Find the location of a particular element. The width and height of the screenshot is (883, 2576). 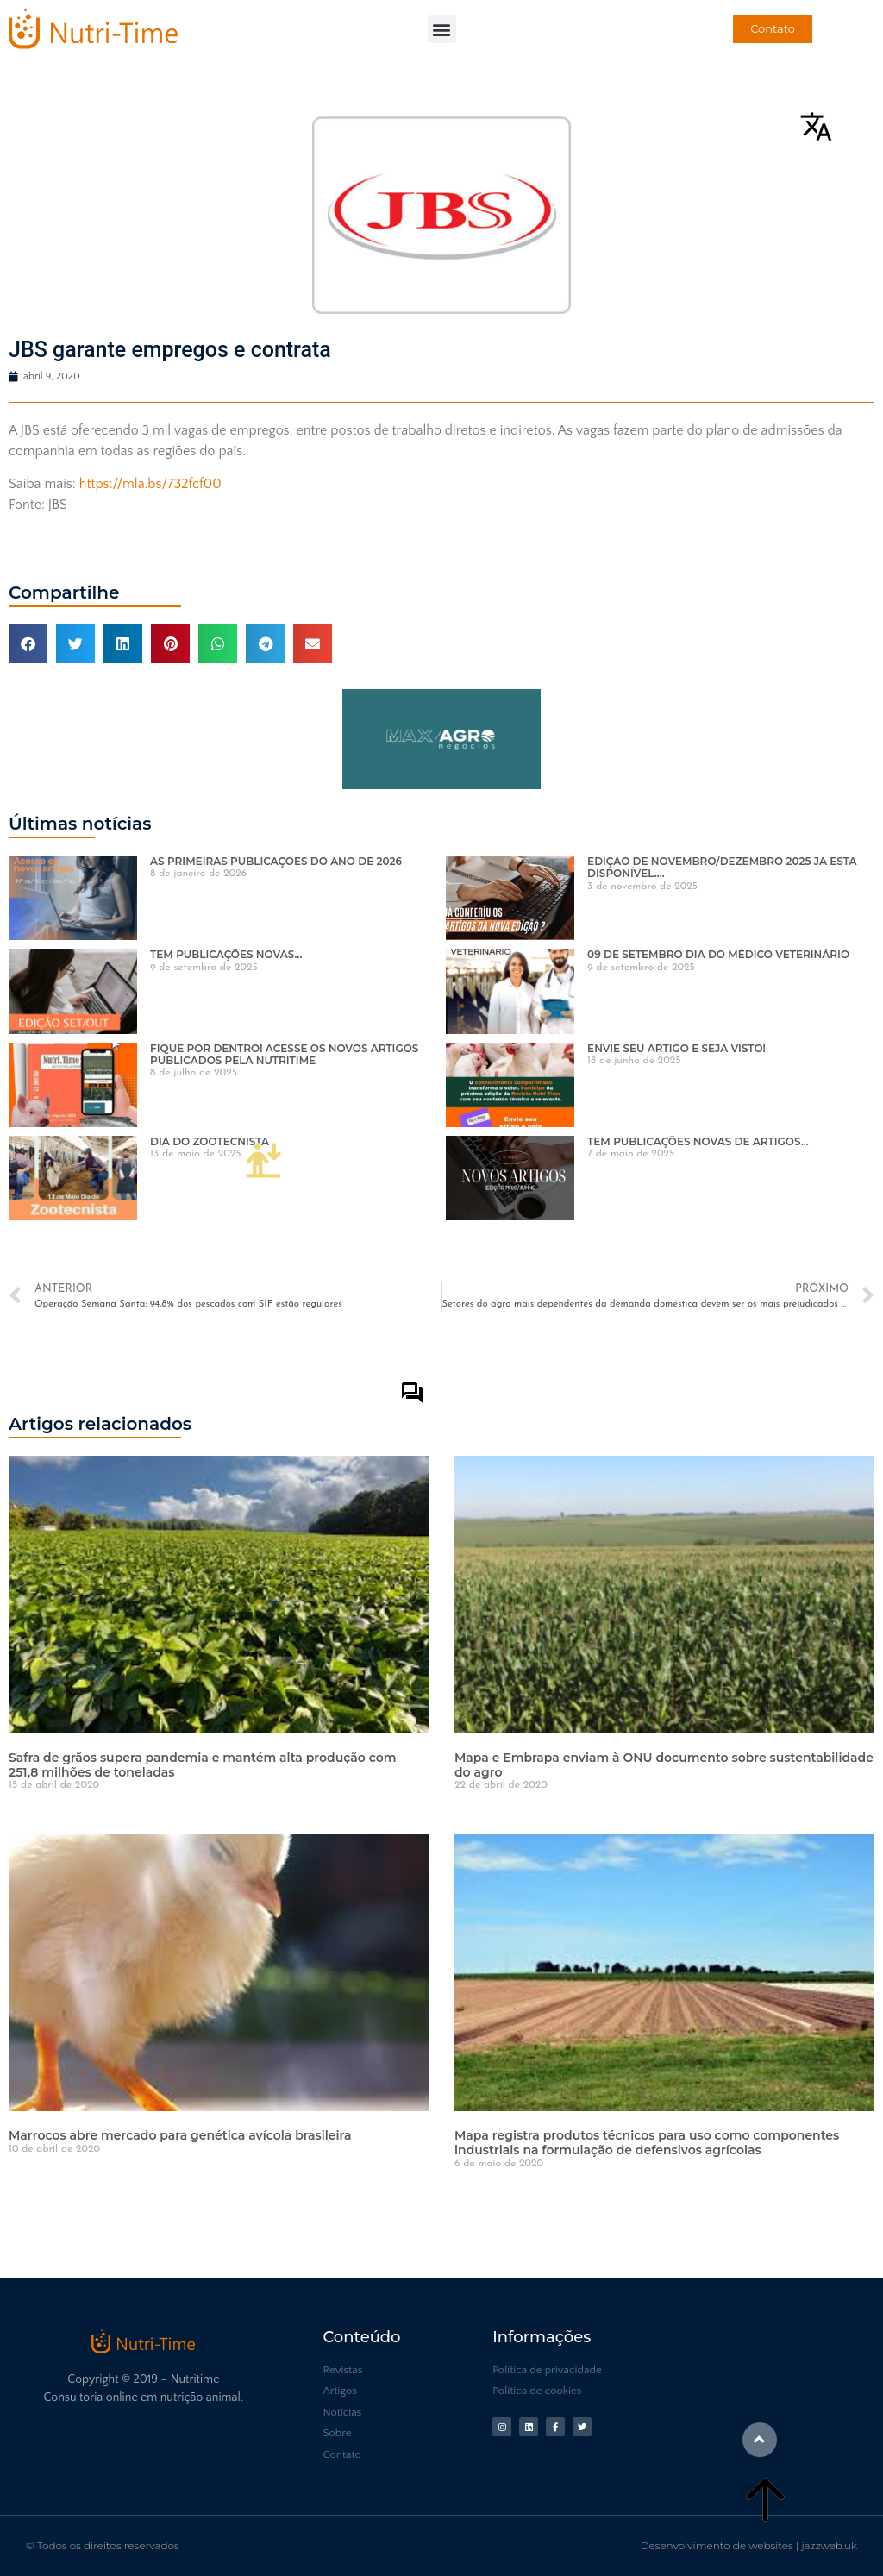

open chat or messaging feature is located at coordinates (412, 1393).